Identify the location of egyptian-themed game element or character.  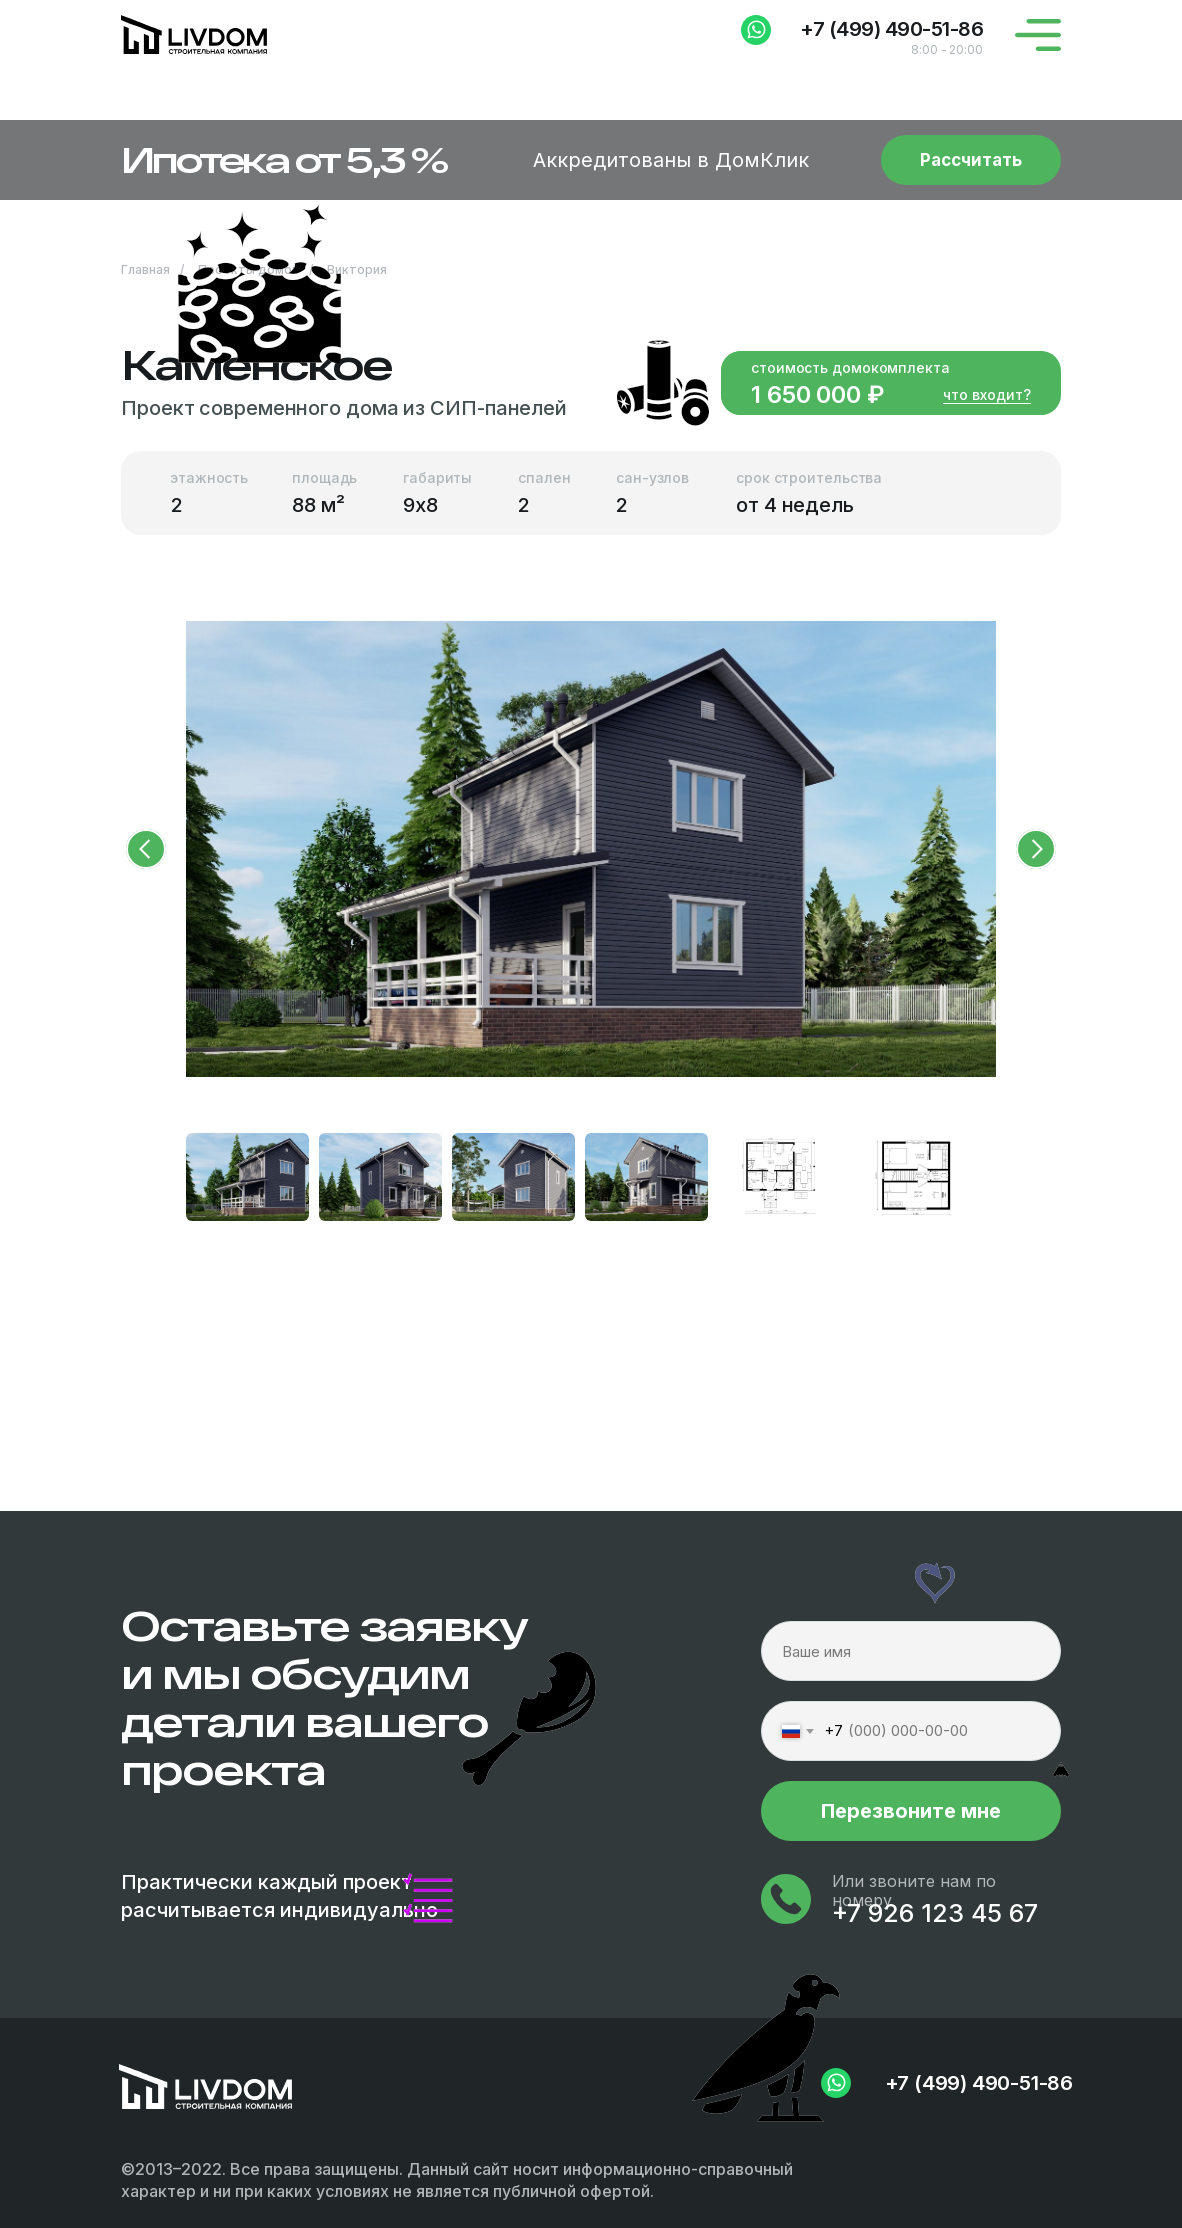
(766, 2048).